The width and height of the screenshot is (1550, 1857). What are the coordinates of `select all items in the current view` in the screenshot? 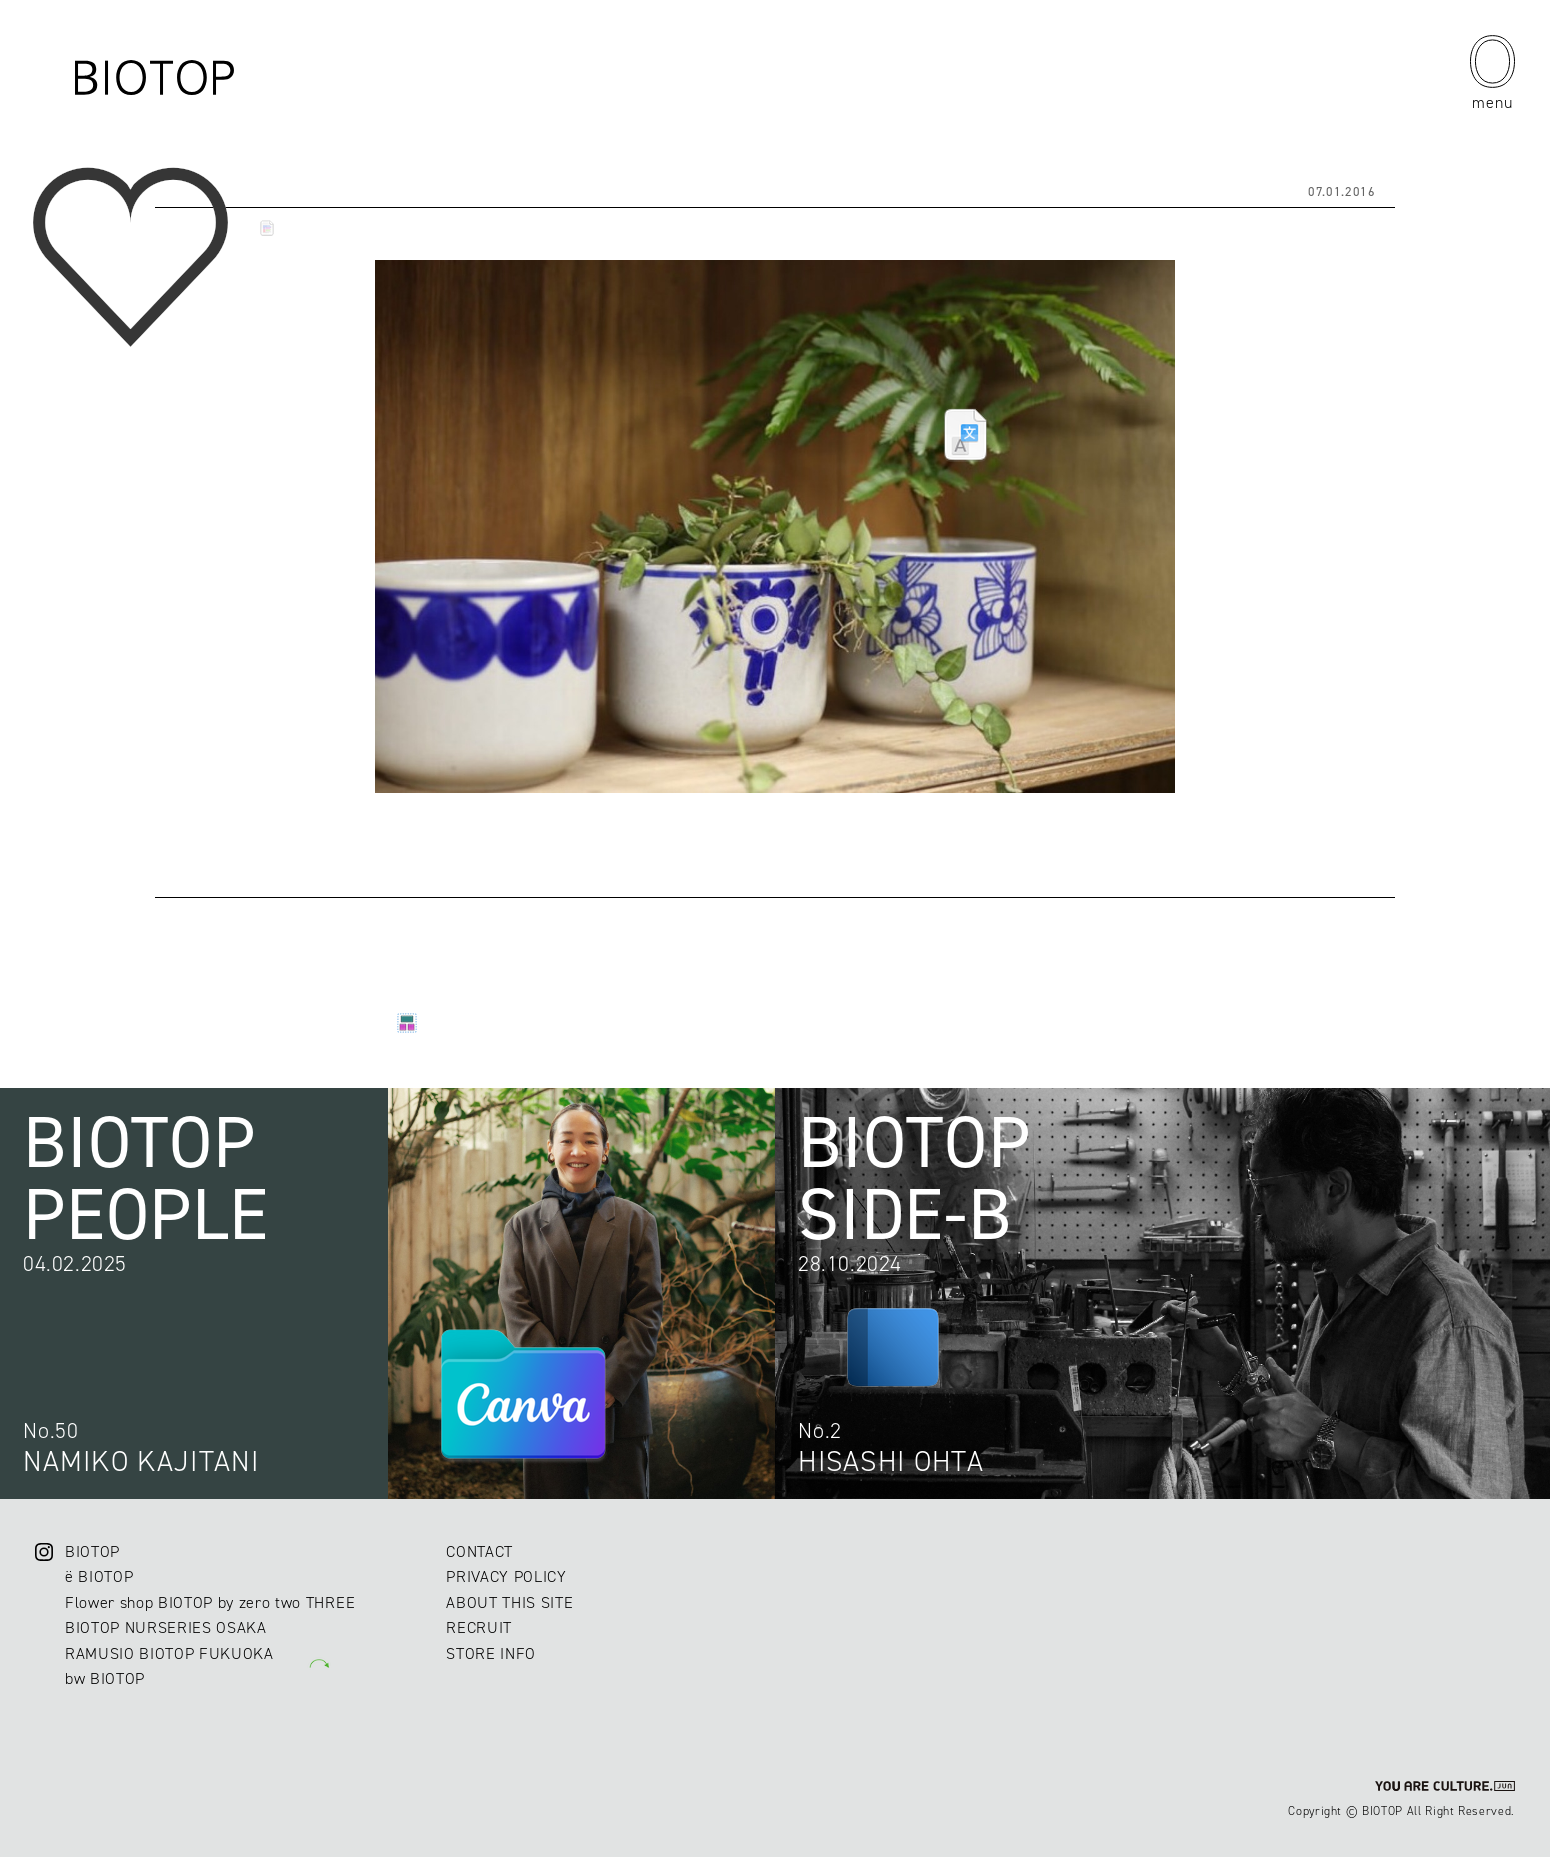 It's located at (407, 1023).